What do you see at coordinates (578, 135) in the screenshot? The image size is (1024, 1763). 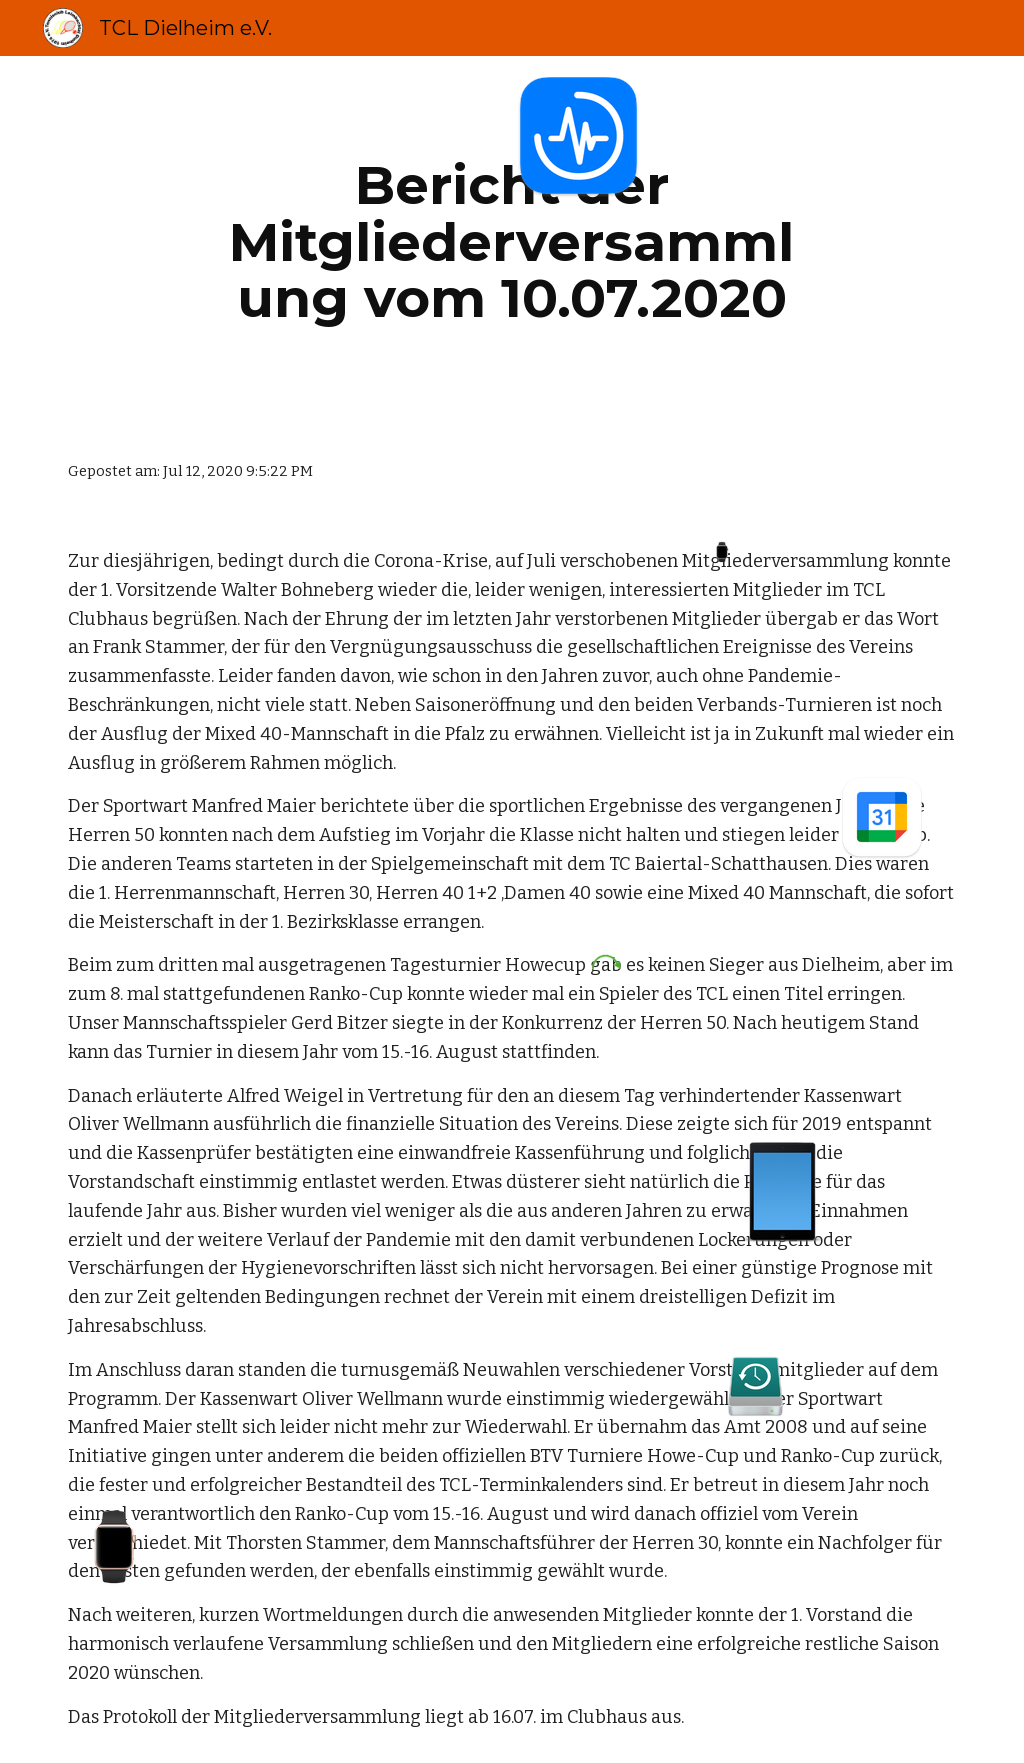 I see `access system diagnostic logs` at bounding box center [578, 135].